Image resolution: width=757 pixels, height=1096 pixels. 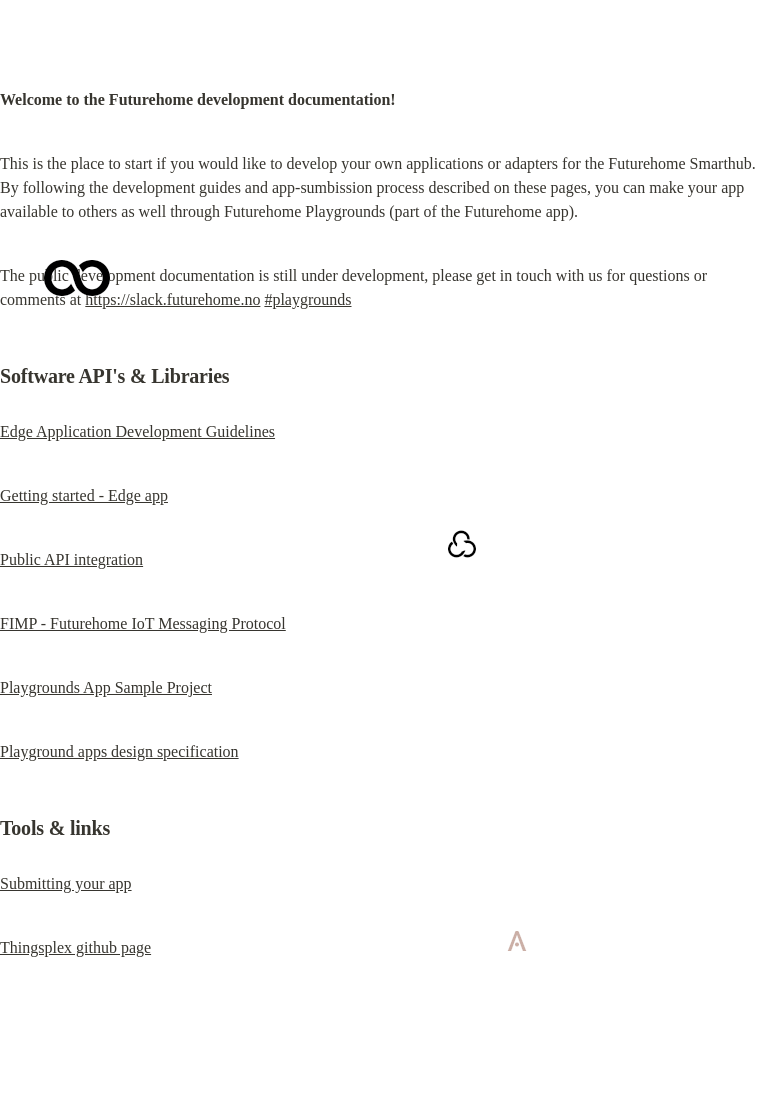 I want to click on countingworks pro app or service logo, so click(x=462, y=544).